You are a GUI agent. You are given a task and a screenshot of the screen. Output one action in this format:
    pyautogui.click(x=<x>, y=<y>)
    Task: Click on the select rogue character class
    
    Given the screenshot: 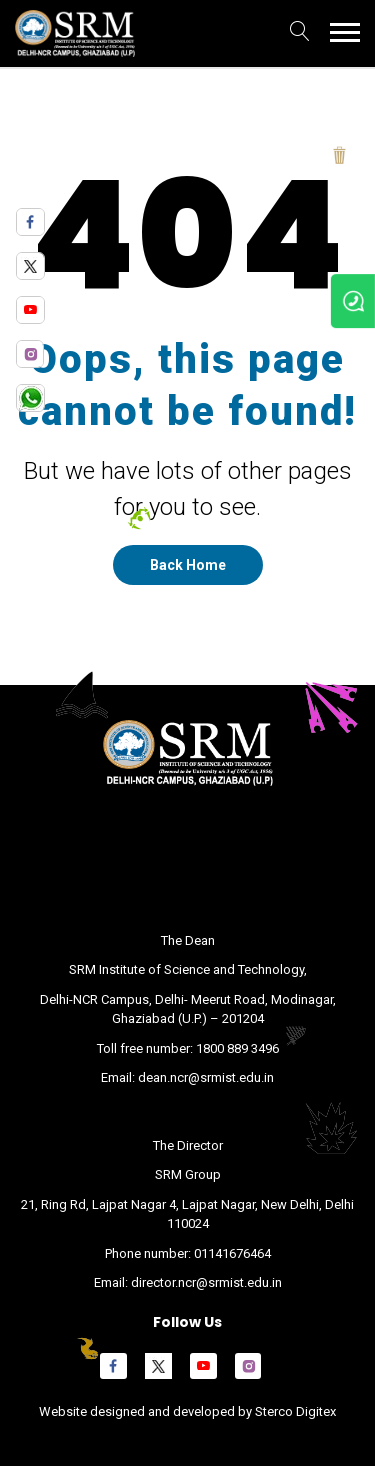 What is the action you would take?
    pyautogui.click(x=139, y=518)
    